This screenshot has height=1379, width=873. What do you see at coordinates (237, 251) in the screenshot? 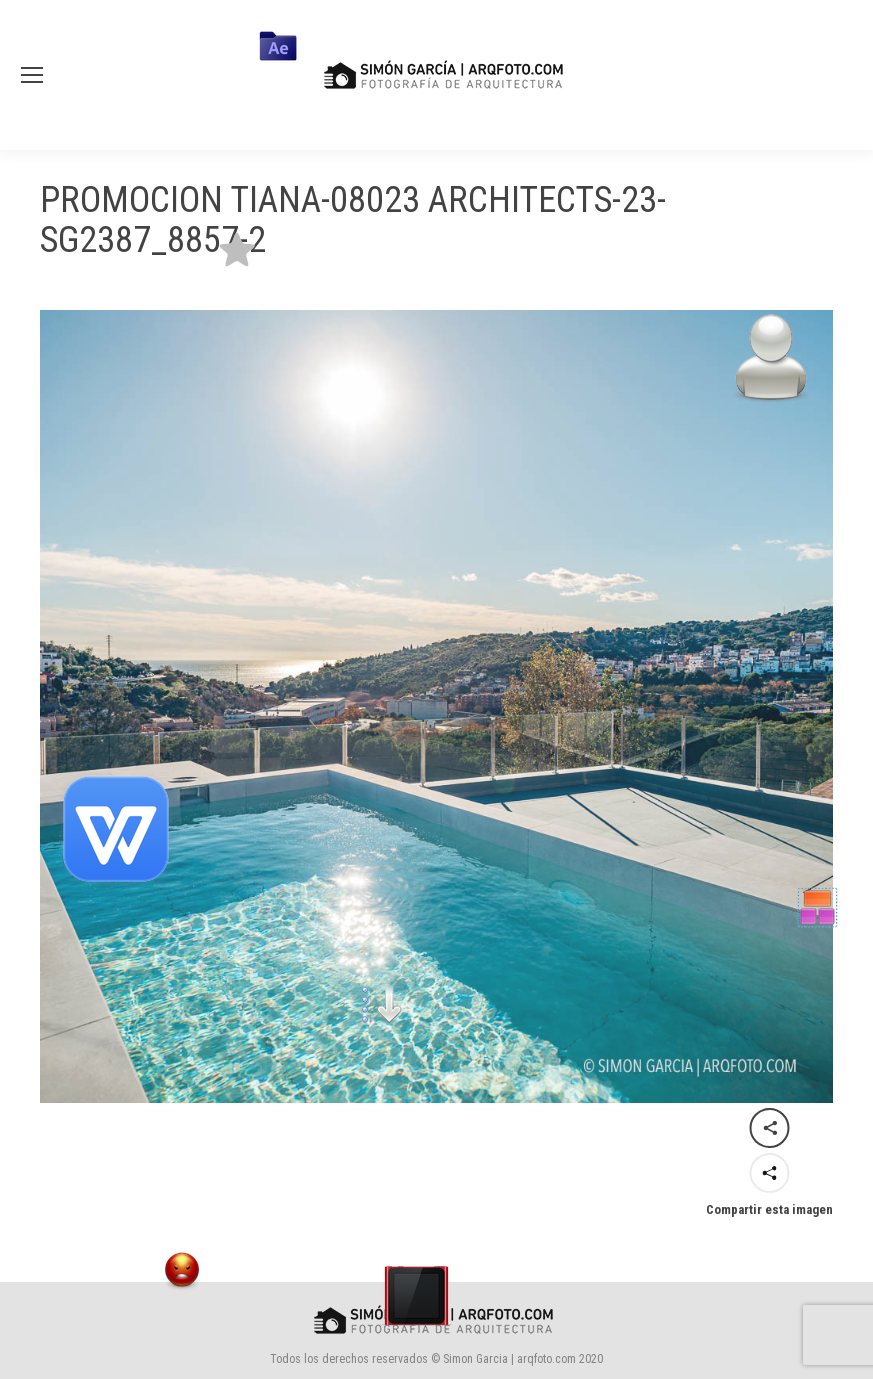
I see `indicates a favorited or starred item` at bounding box center [237, 251].